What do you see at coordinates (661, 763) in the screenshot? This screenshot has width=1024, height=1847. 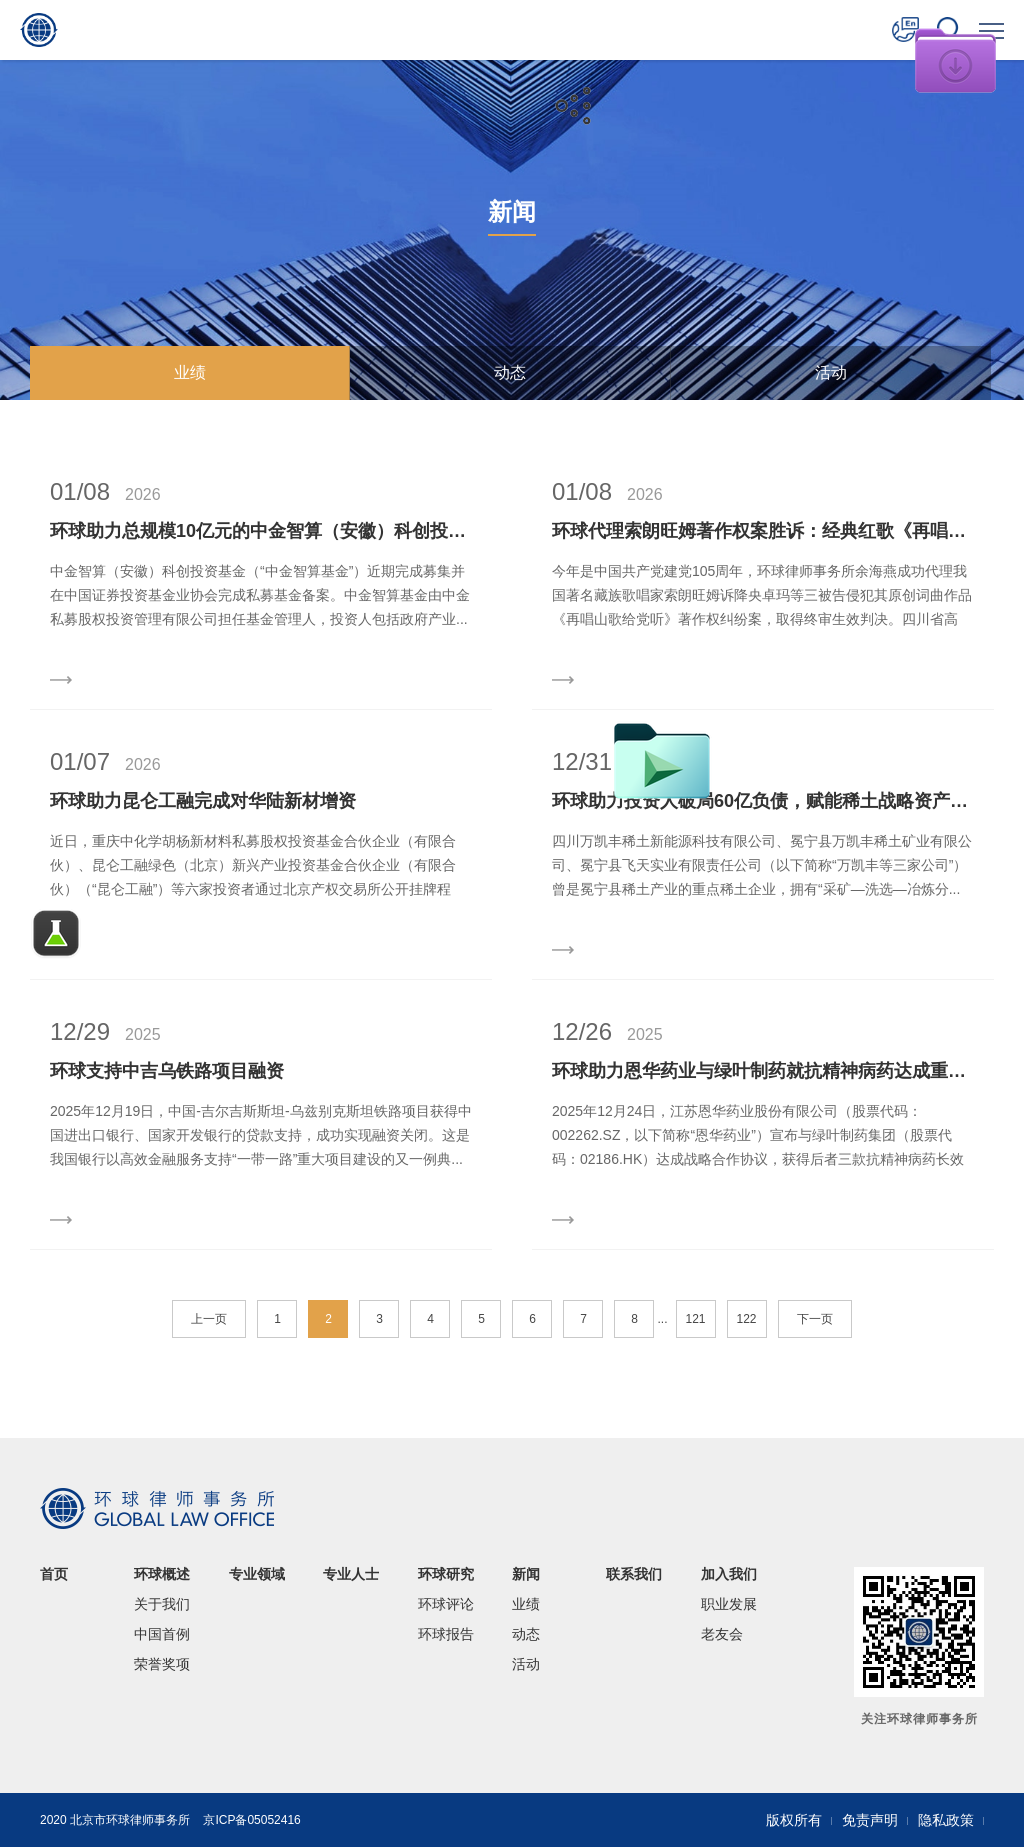 I see `open internet download manager folder` at bounding box center [661, 763].